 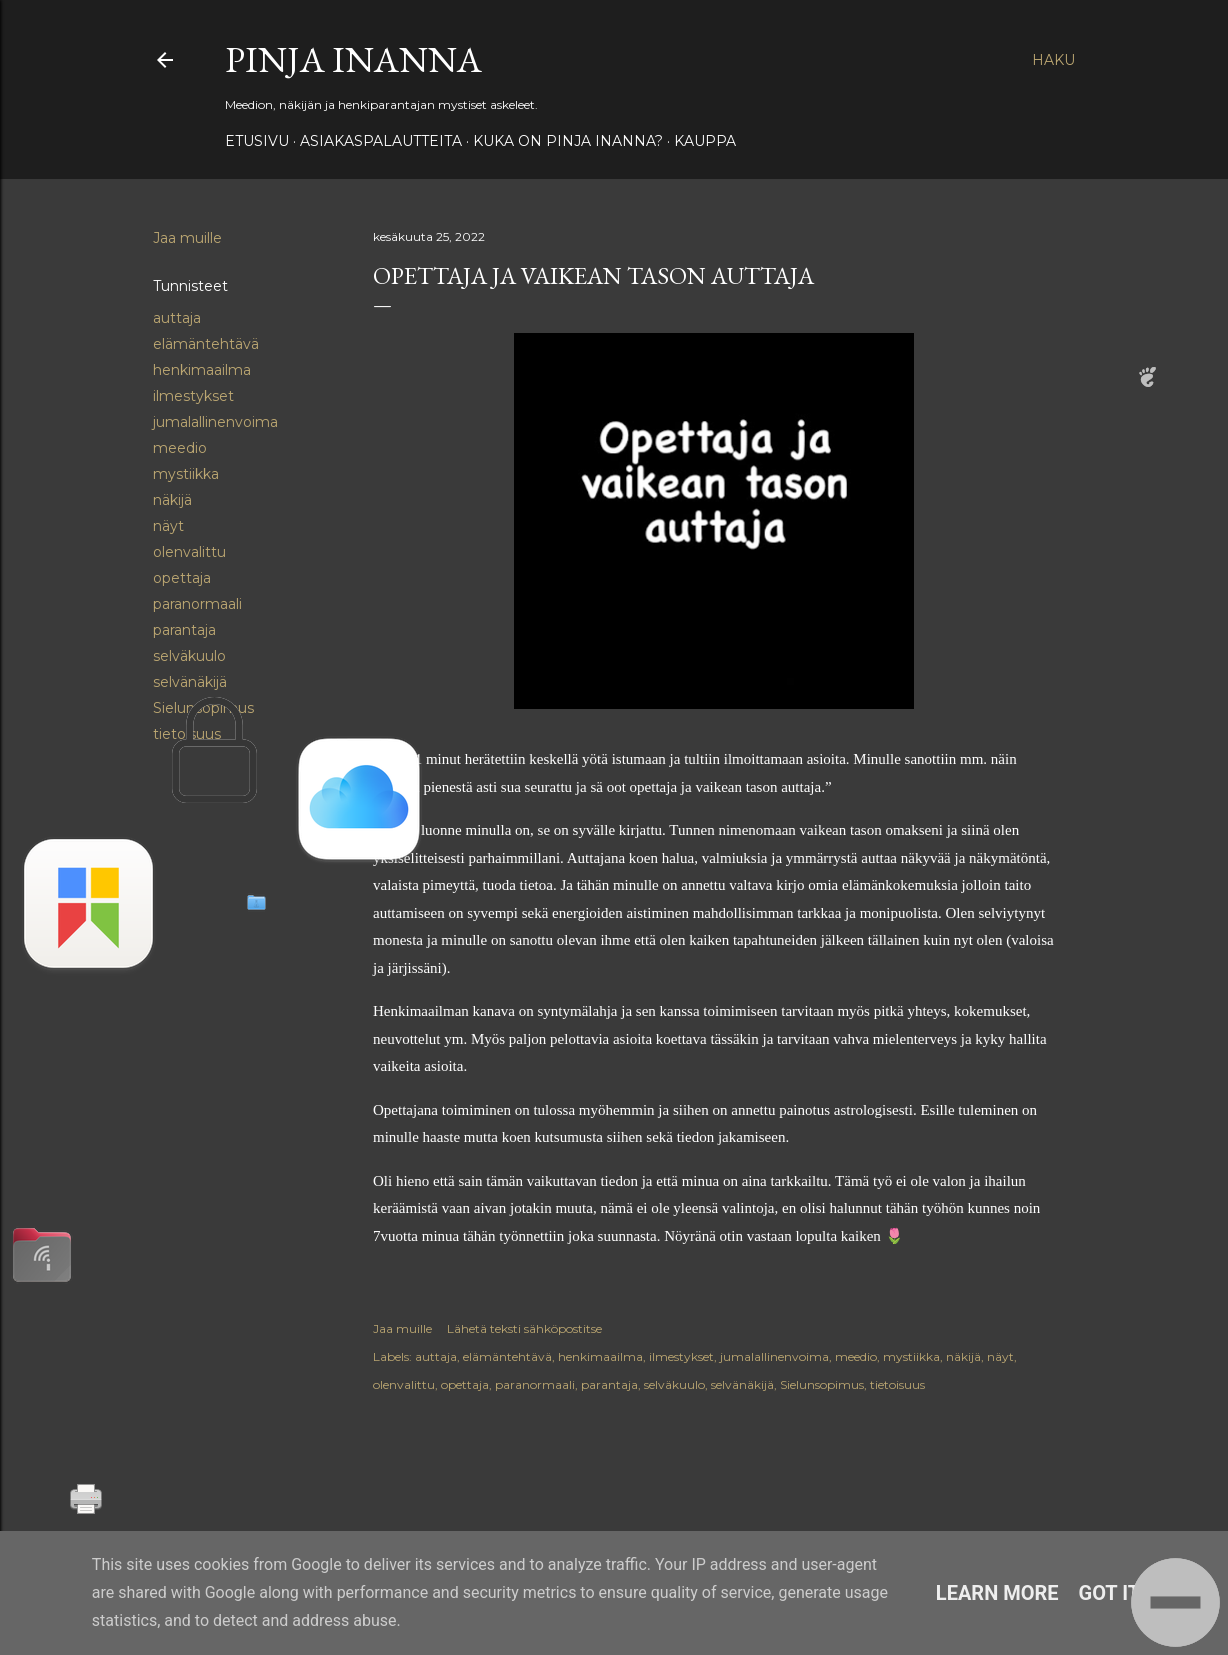 What do you see at coordinates (88, 903) in the screenshot?
I see `open snipaste screenshot and annotation tool` at bounding box center [88, 903].